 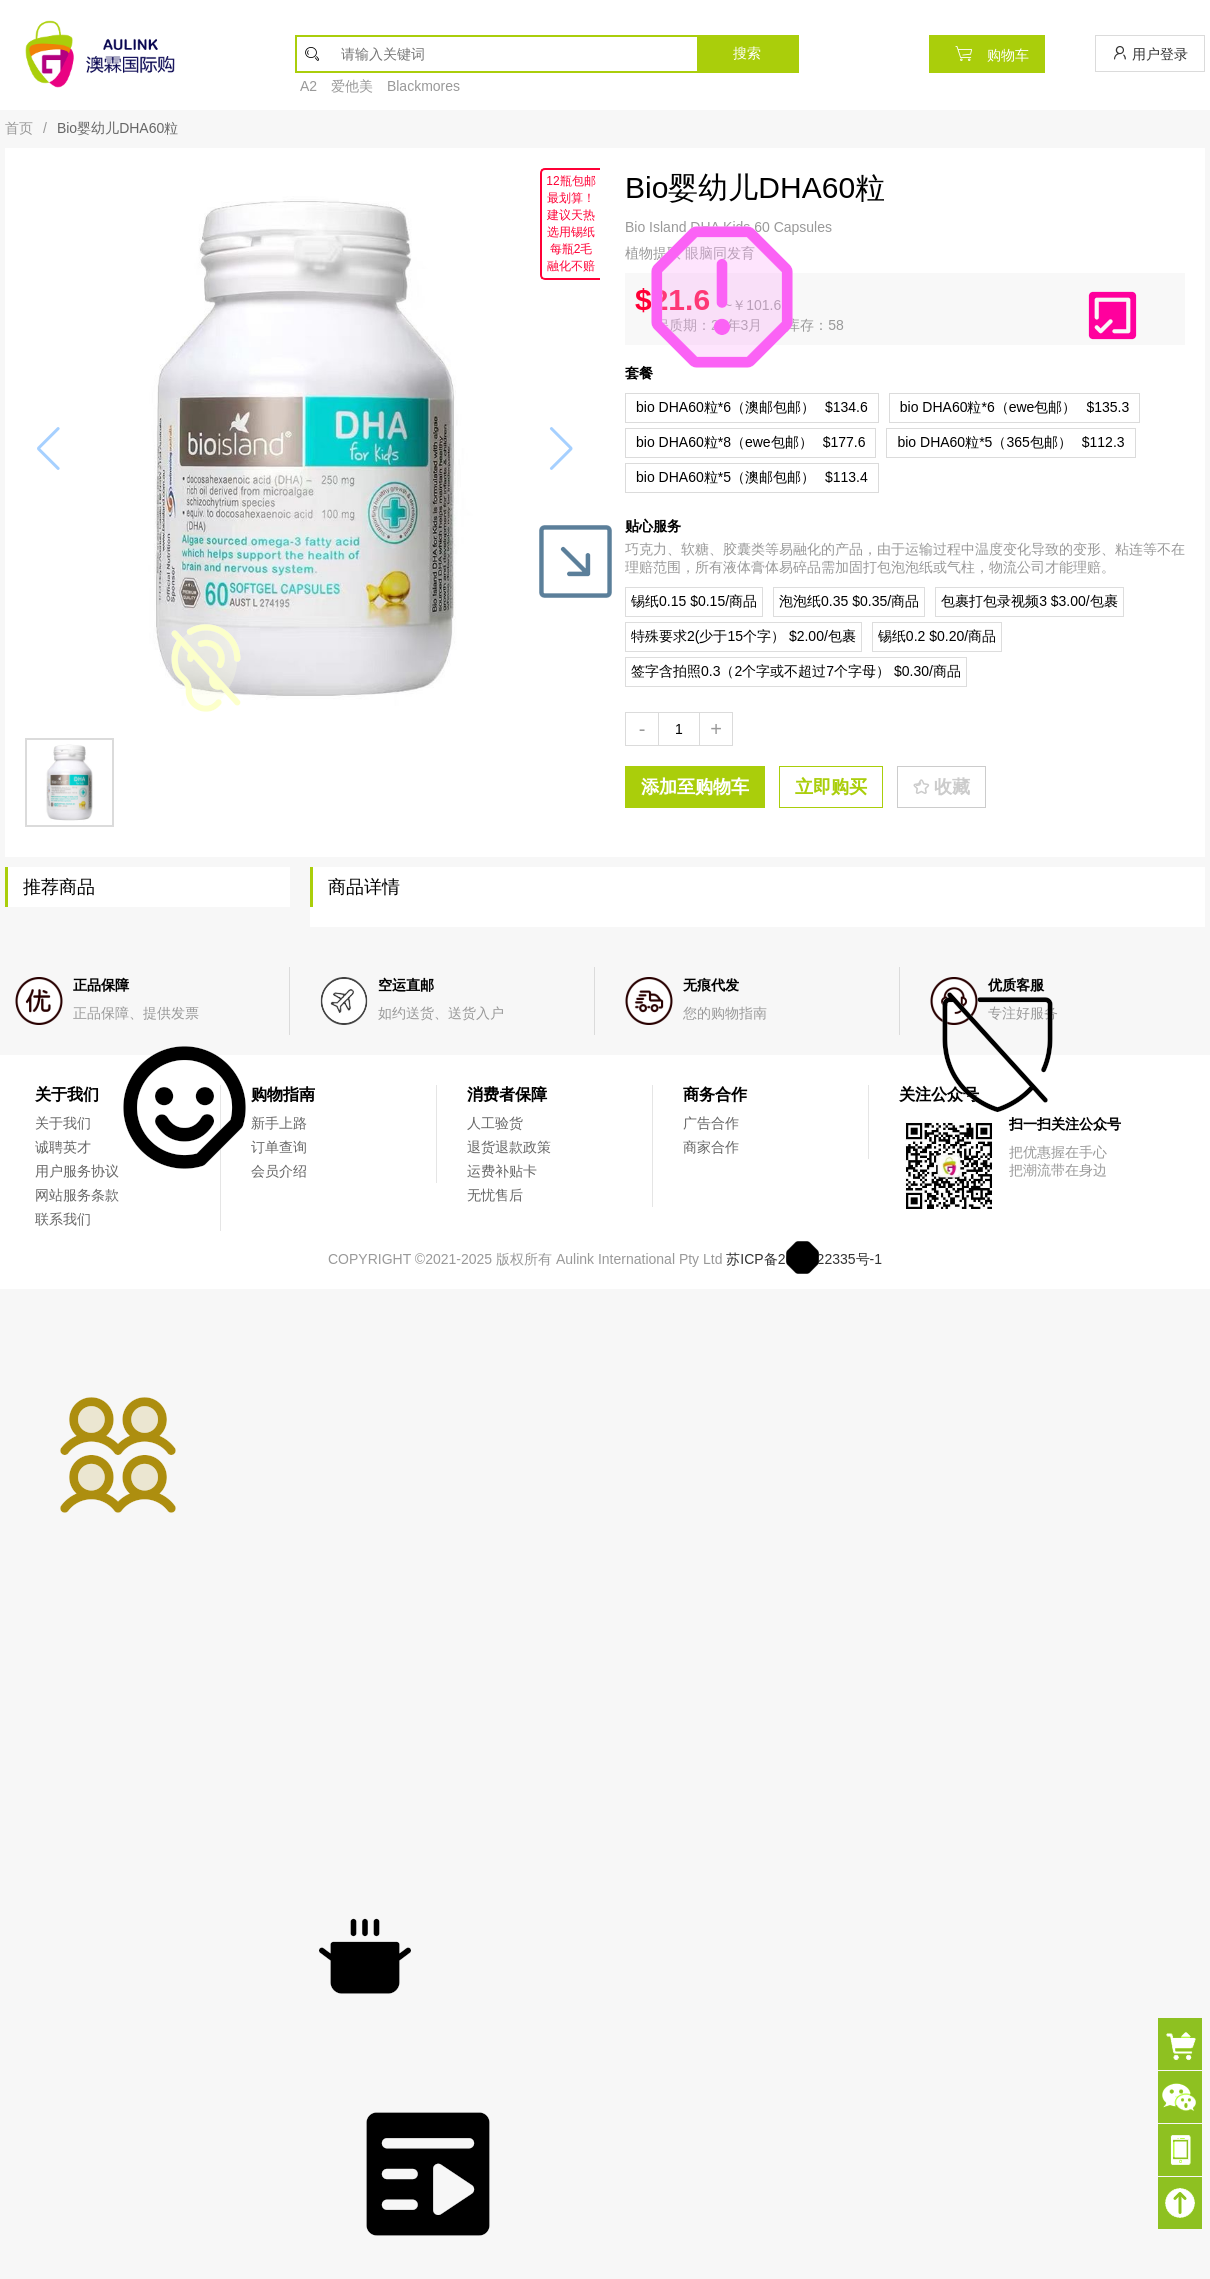 I want to click on view media queue or playlist, so click(x=428, y=2174).